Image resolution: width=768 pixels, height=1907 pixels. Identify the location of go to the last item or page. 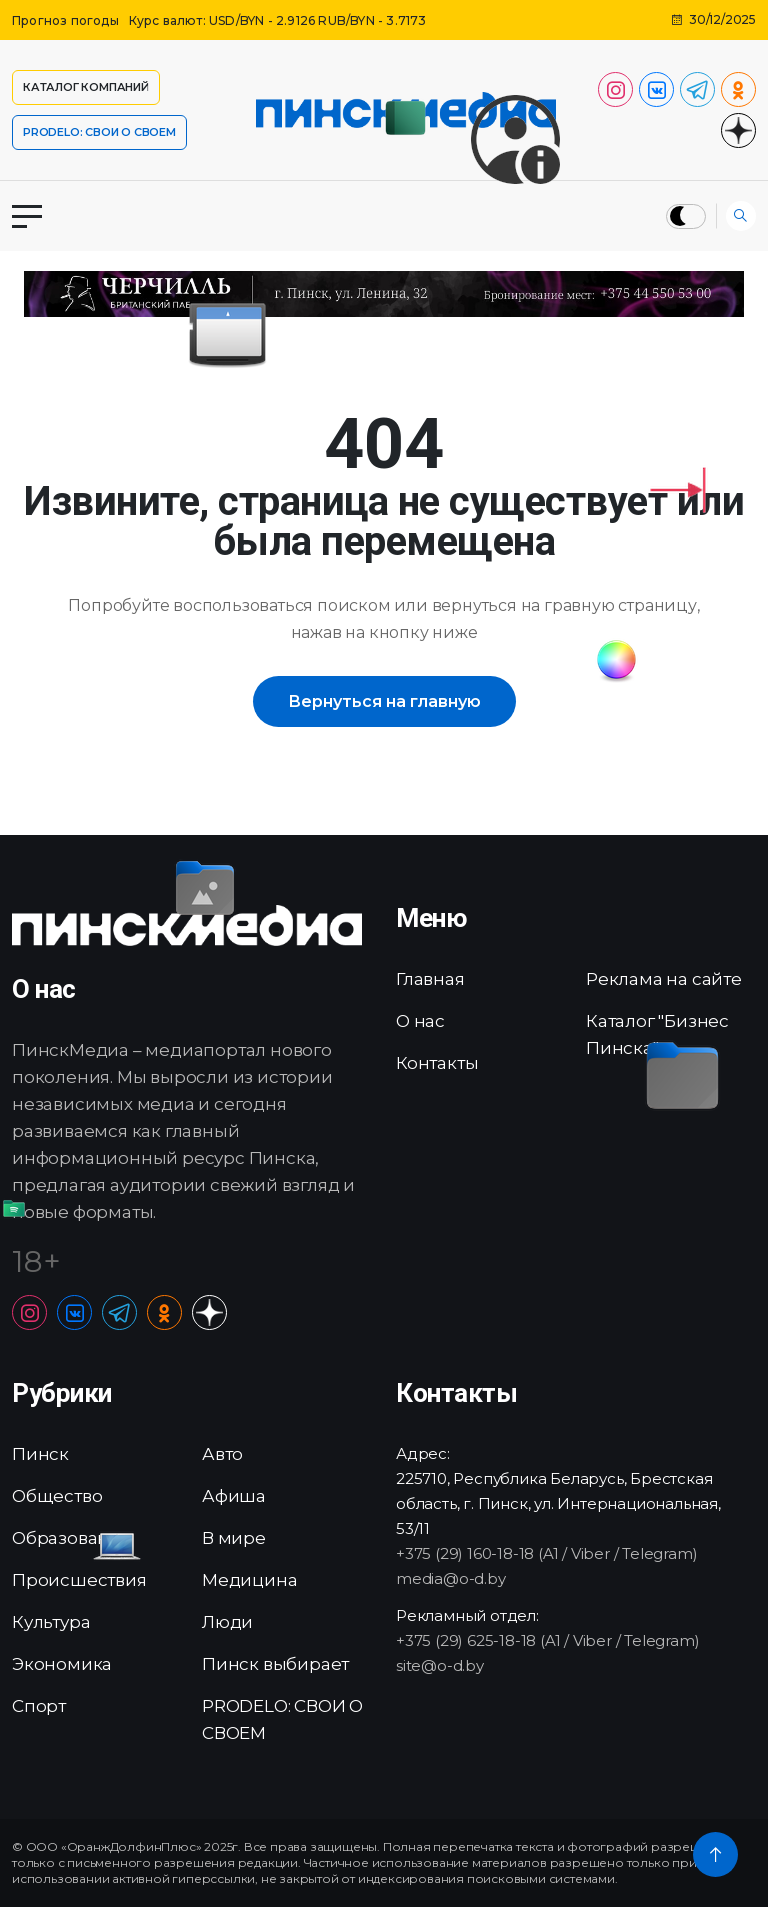
(678, 490).